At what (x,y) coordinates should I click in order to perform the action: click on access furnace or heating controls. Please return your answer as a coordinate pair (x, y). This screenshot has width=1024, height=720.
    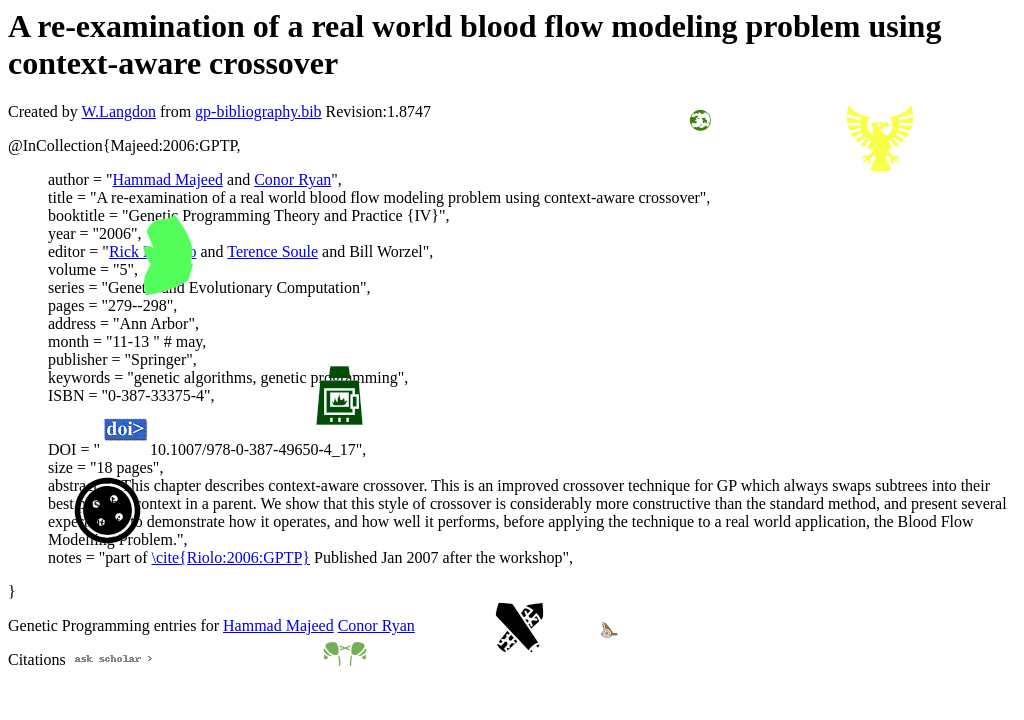
    Looking at the image, I should click on (339, 395).